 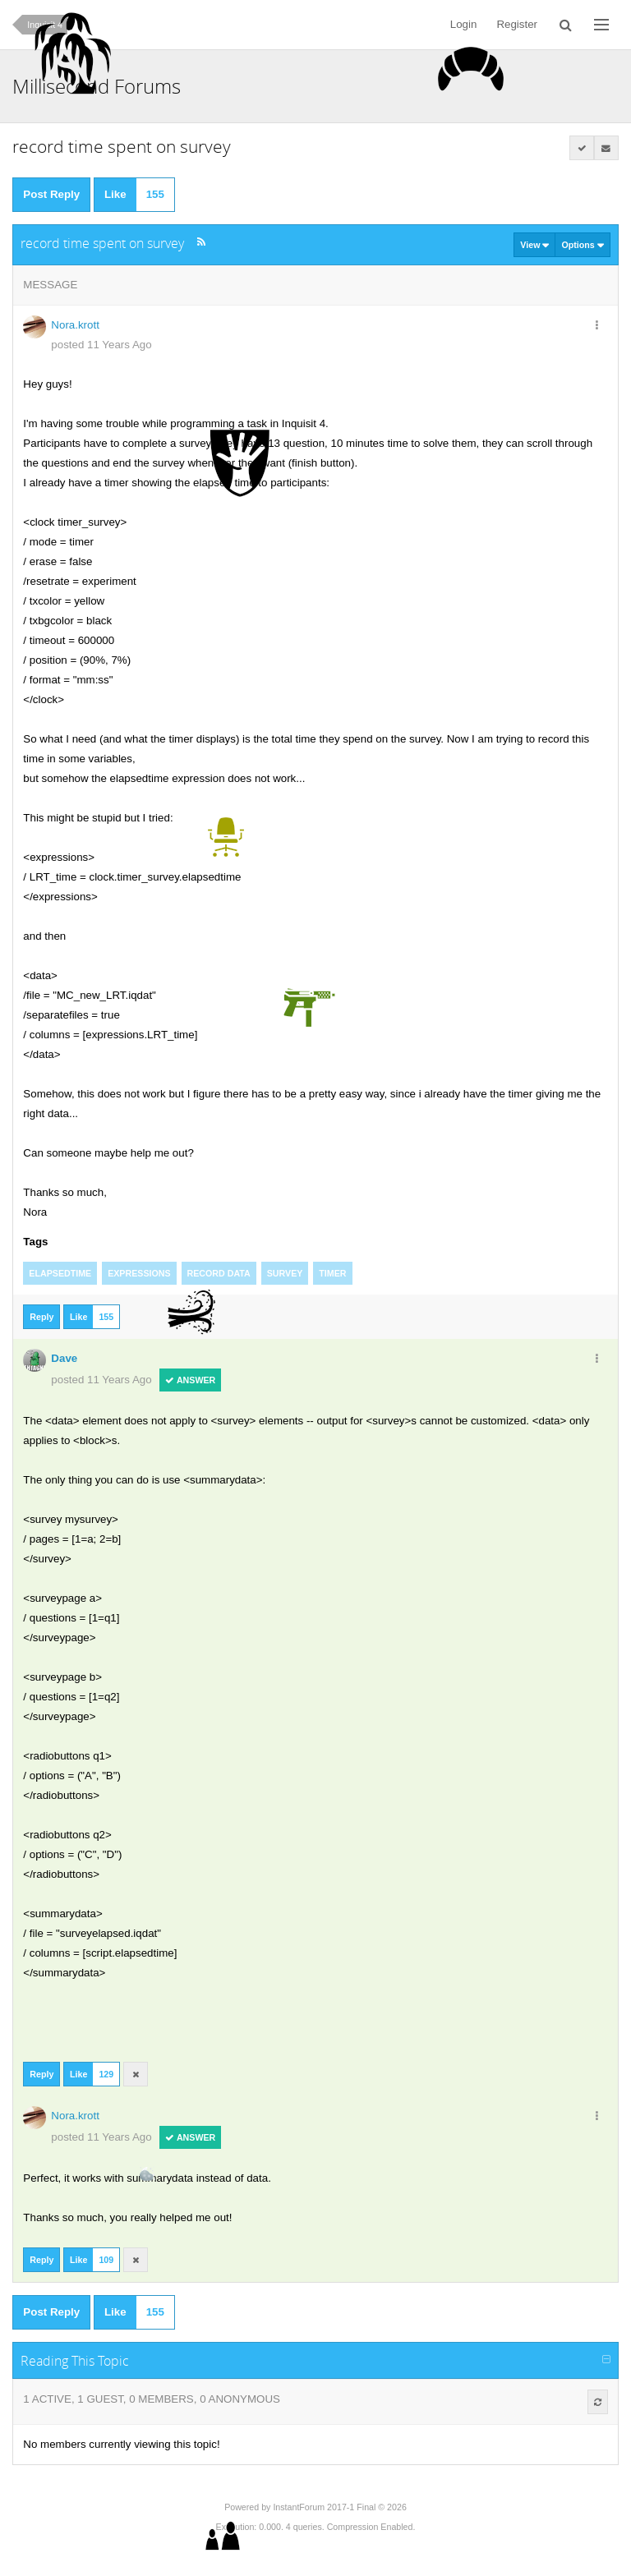 I want to click on select willow tree in a nature or gardening game, so click(x=71, y=53).